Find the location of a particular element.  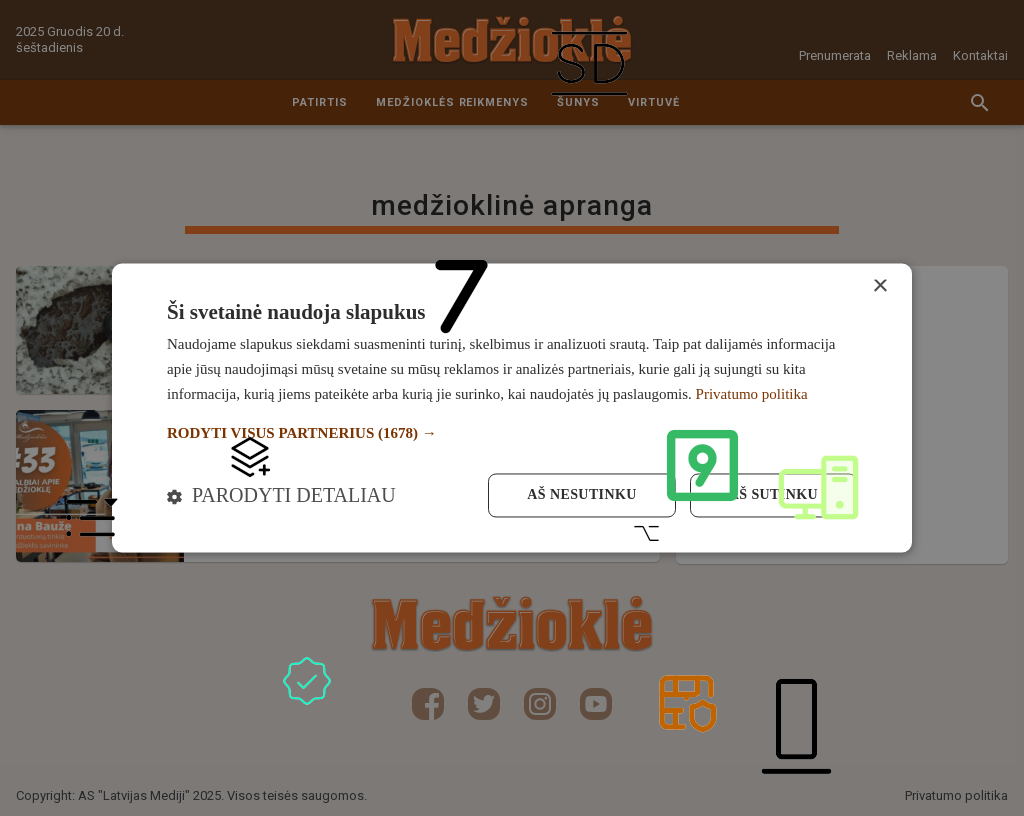

select the number nine is located at coordinates (702, 465).